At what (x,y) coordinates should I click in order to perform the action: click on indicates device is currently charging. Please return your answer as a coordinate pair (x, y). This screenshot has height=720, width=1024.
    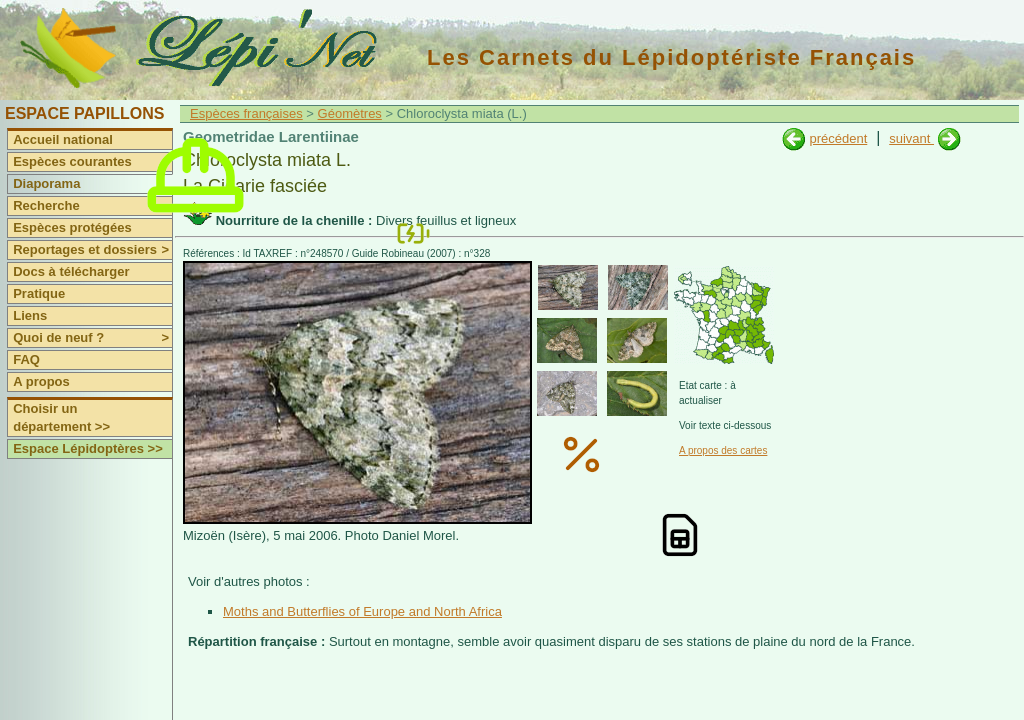
    Looking at the image, I should click on (413, 233).